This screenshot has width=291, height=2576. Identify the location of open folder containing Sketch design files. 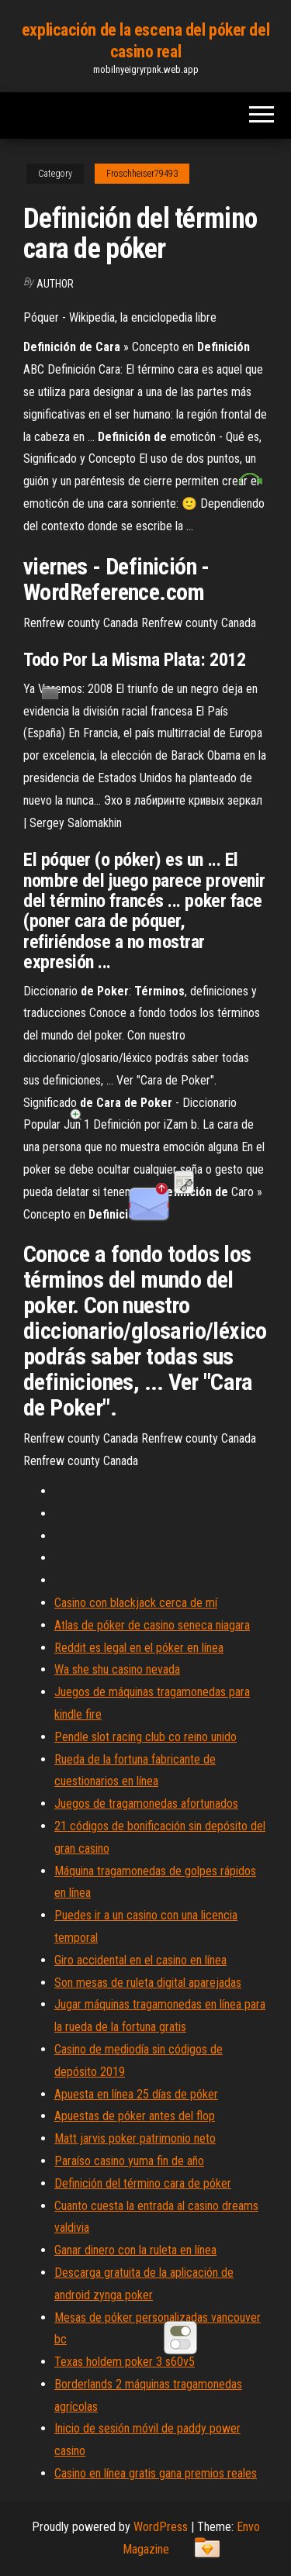
(207, 2548).